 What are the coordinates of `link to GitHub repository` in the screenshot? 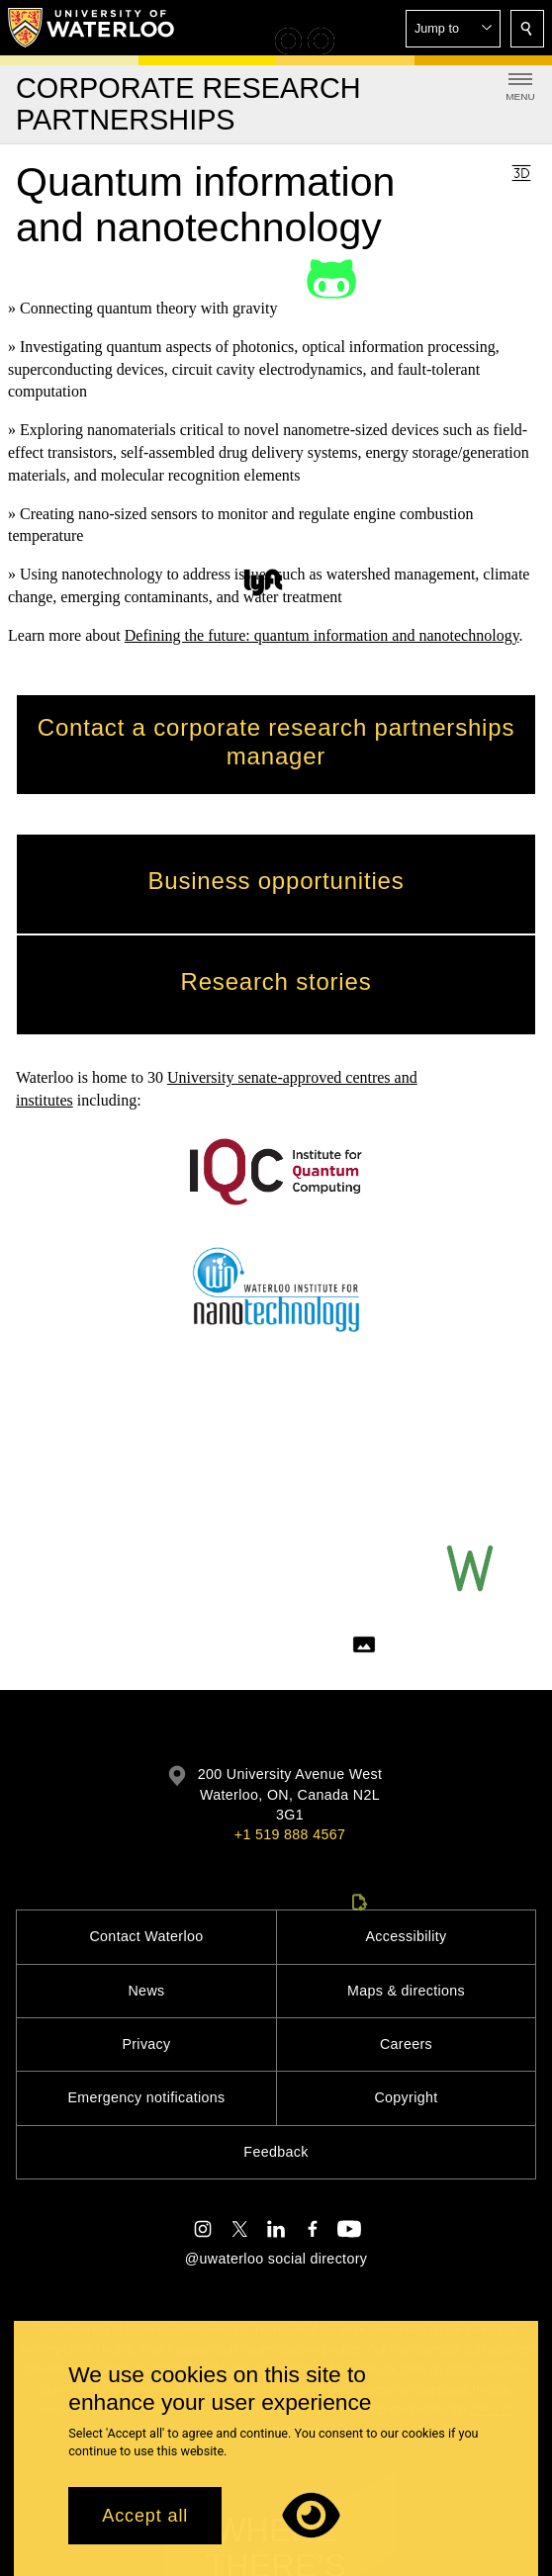 It's located at (331, 279).